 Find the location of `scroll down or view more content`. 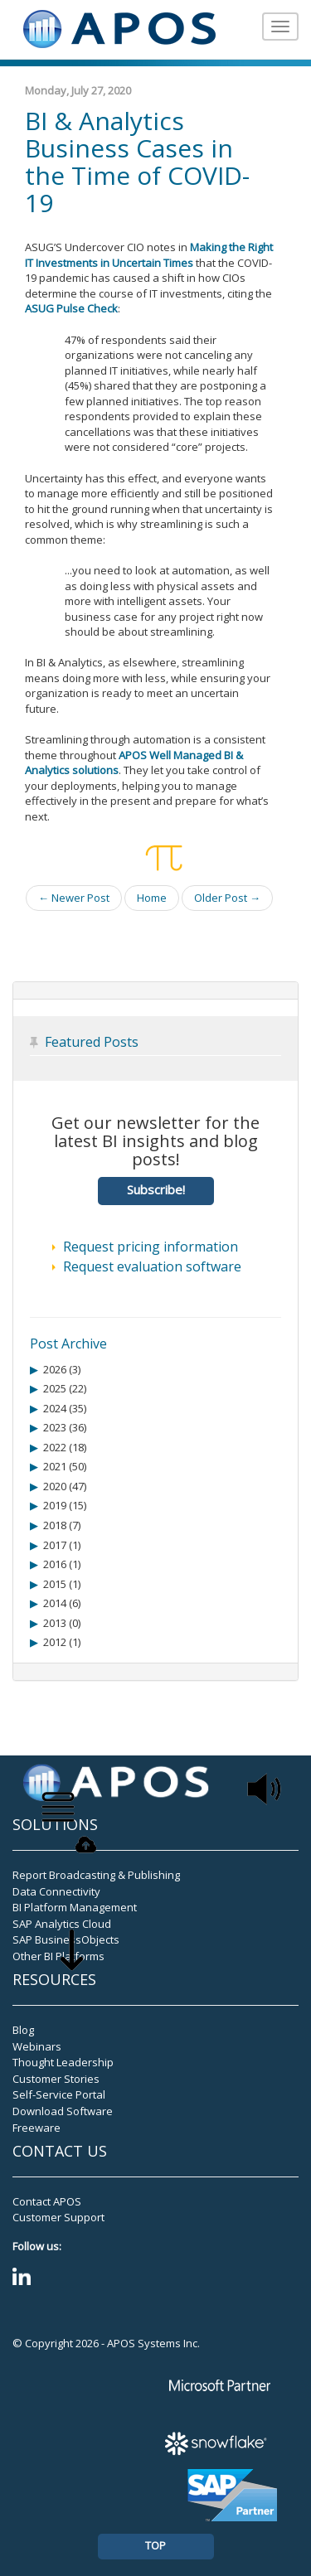

scroll down or view more content is located at coordinates (71, 1949).